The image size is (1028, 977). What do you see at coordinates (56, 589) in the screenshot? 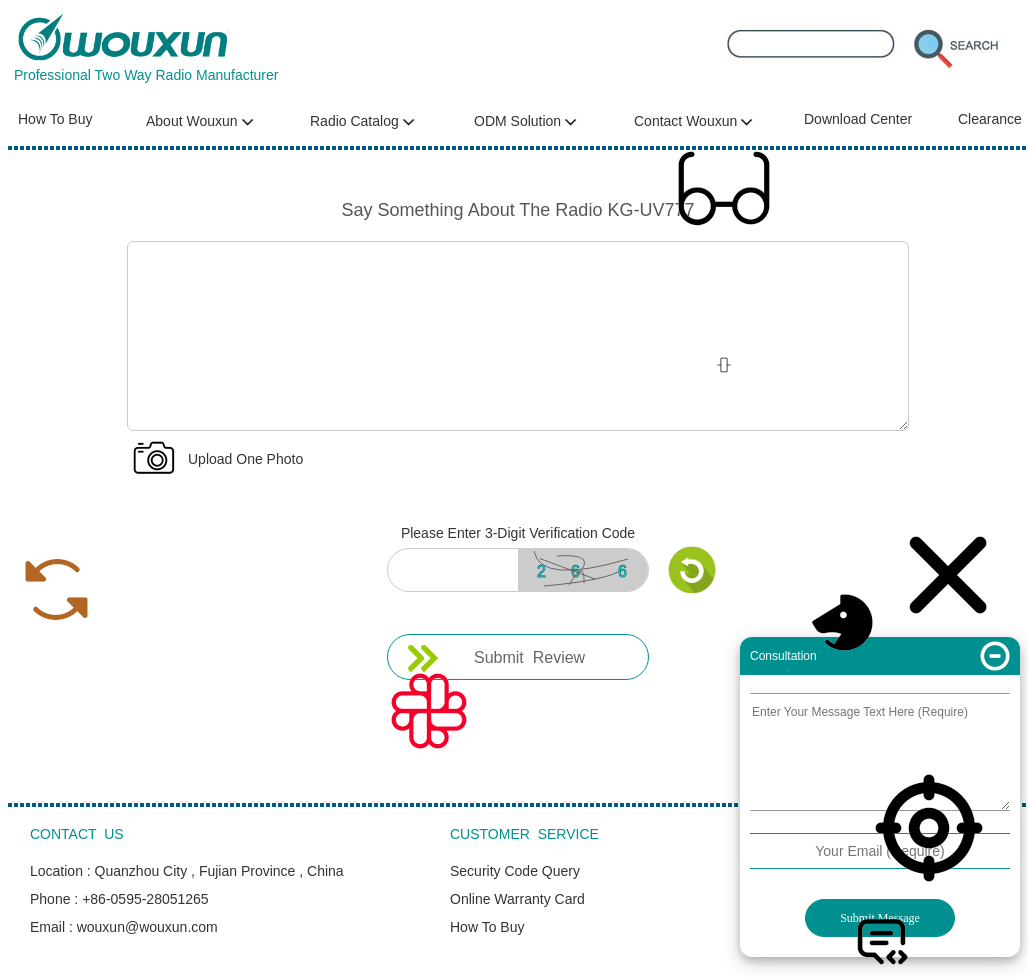
I see `refresh or reload content` at bounding box center [56, 589].